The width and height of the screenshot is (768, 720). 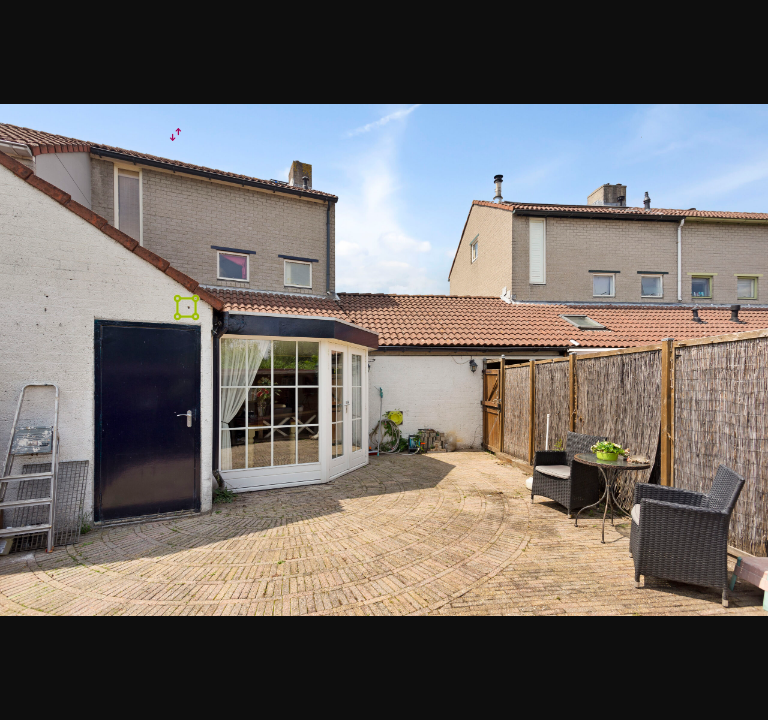 I want to click on indicates mobile data connection status, so click(x=175, y=134).